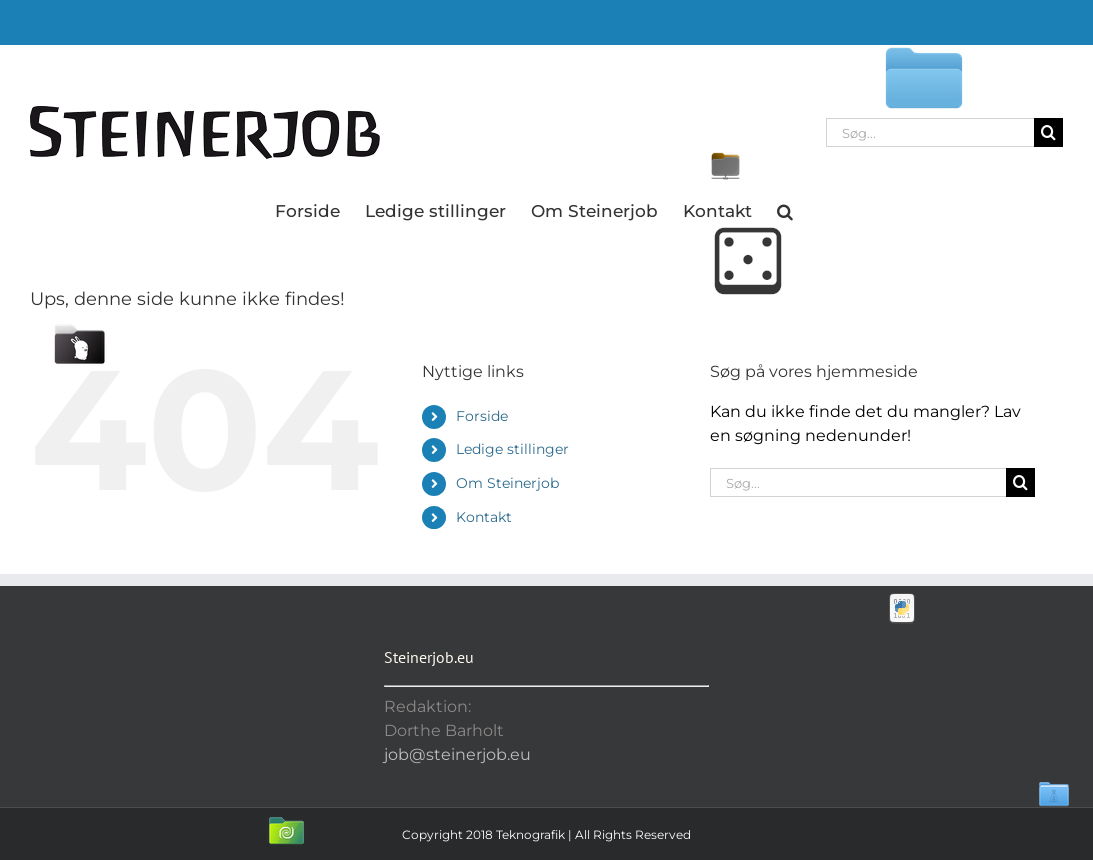  I want to click on launch tali dice game, so click(748, 261).